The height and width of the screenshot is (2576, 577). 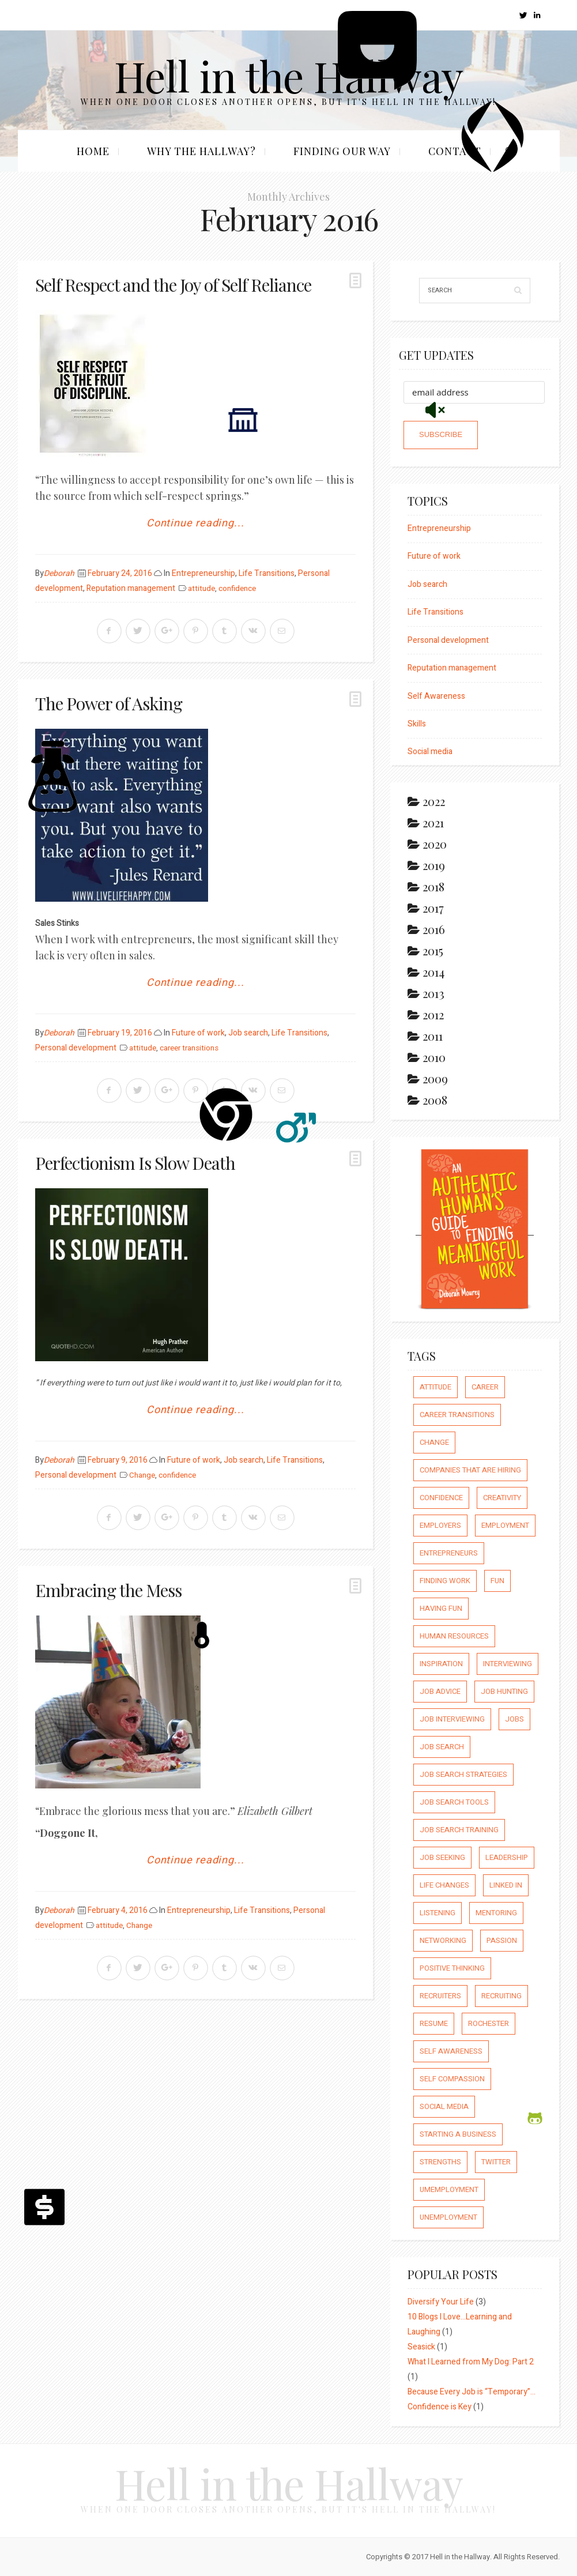 I want to click on link to GitHub repository, so click(x=535, y=2118).